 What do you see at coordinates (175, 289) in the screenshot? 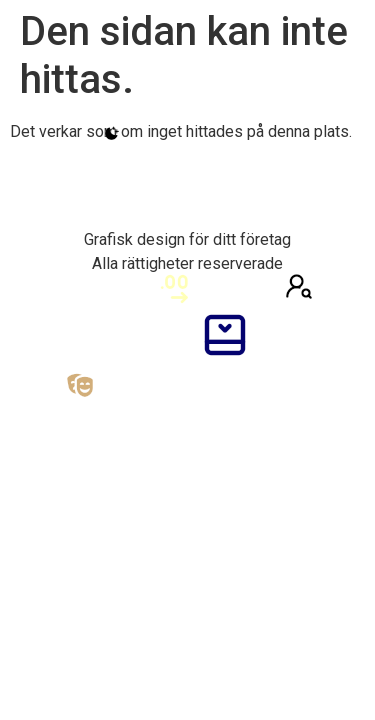
I see `move decimal places to the right` at bounding box center [175, 289].